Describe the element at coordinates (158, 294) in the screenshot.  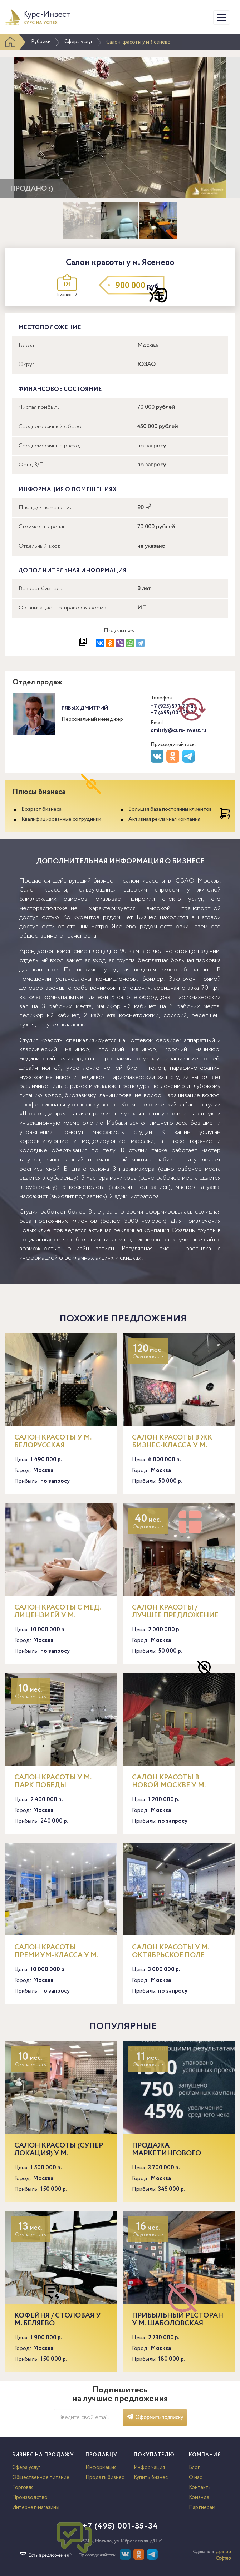
I see `open taobao shopping app` at that location.